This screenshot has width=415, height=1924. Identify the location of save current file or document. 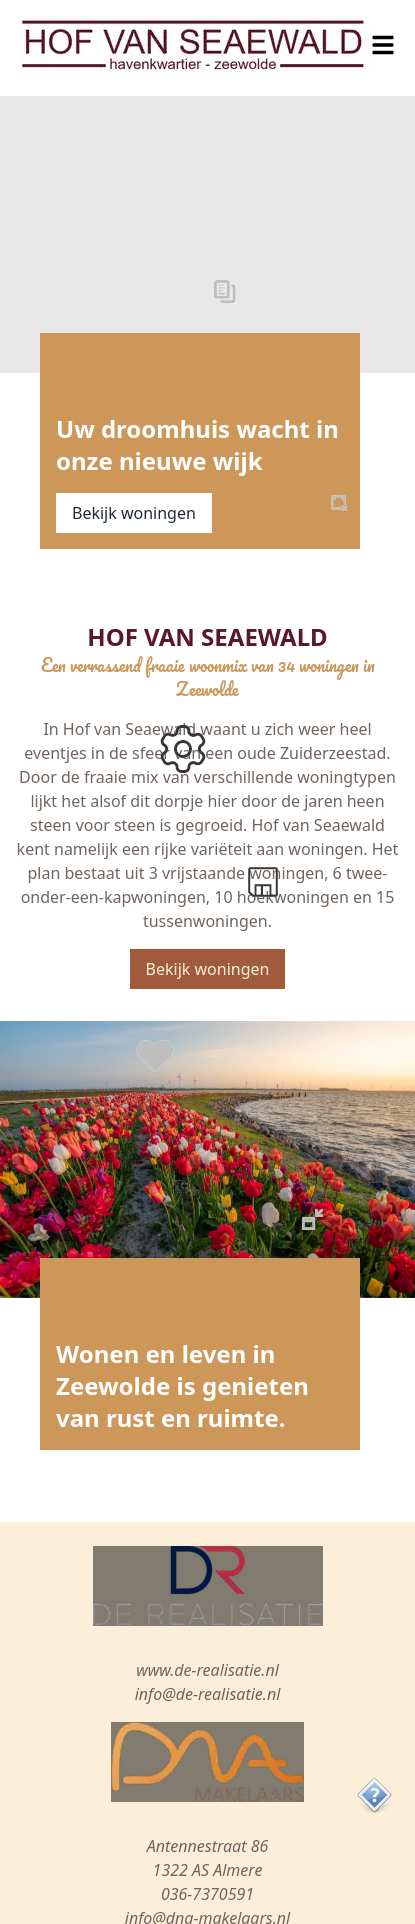
(263, 882).